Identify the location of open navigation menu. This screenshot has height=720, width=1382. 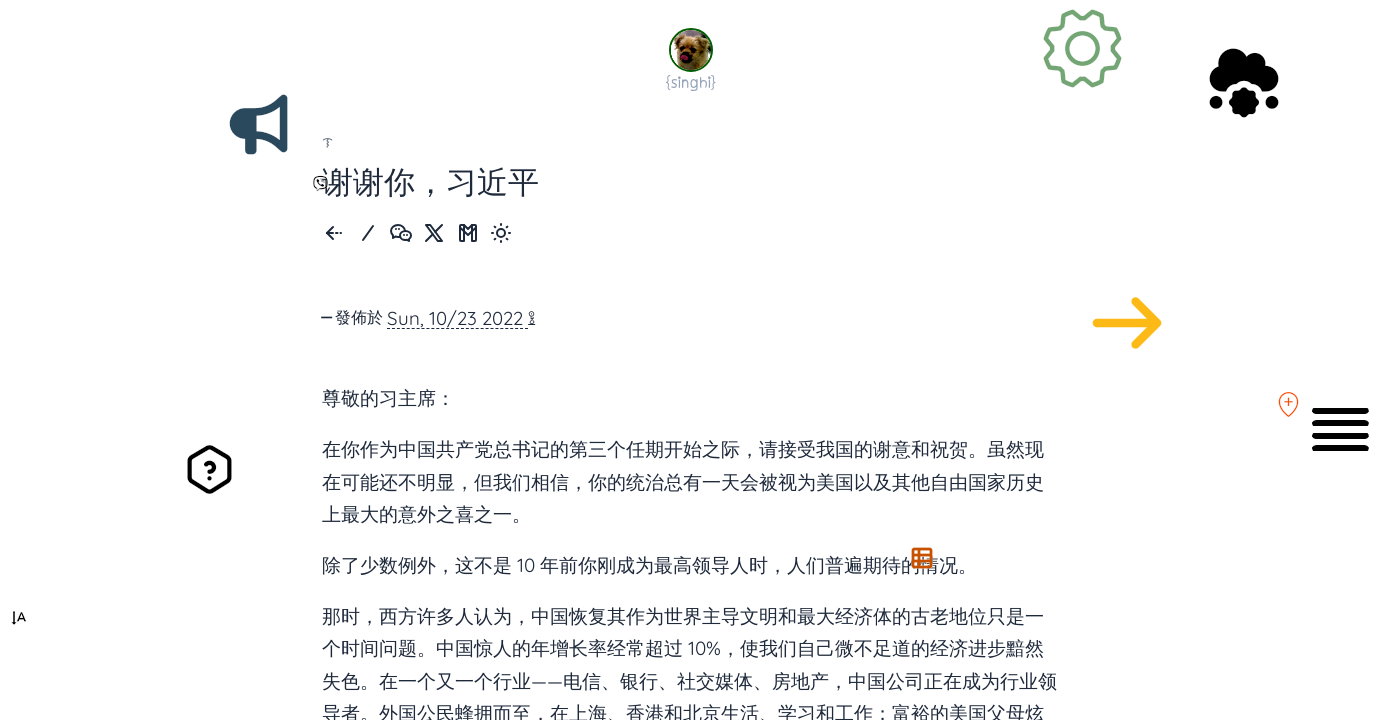
(1340, 429).